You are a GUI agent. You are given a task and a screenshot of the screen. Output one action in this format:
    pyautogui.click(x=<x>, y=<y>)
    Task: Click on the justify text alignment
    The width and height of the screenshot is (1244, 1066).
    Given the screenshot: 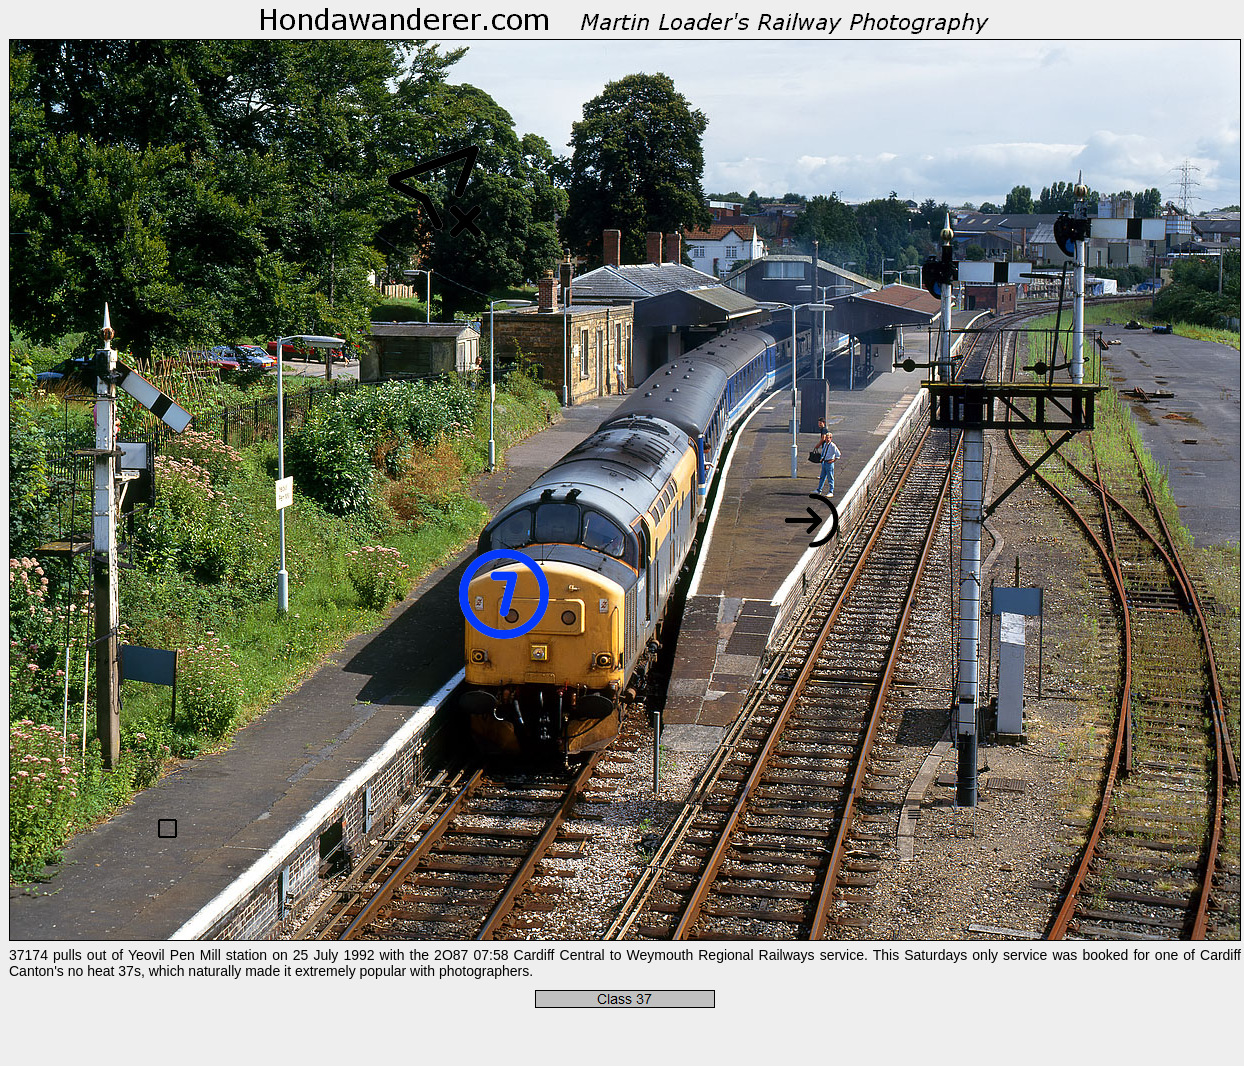 What is the action you would take?
    pyautogui.click(x=914, y=814)
    